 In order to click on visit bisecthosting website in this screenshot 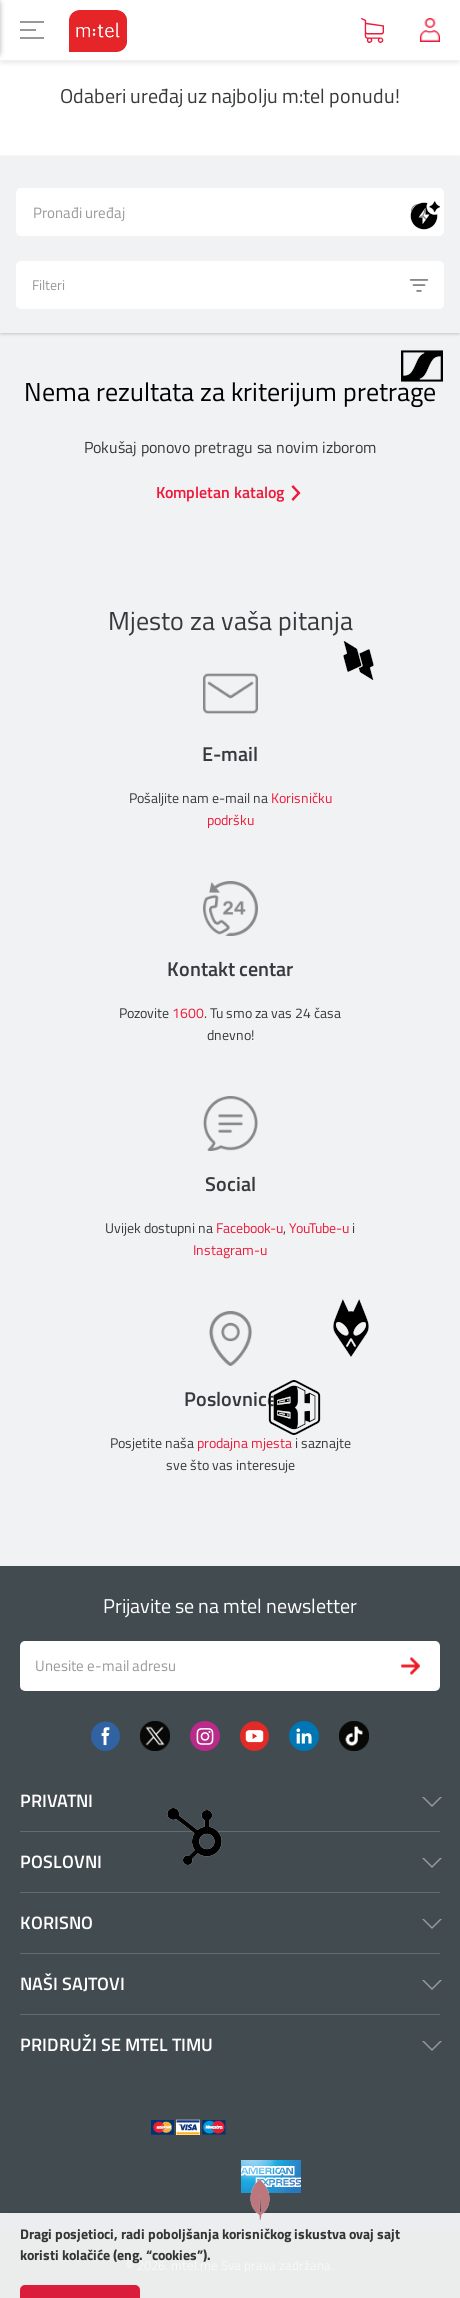, I will do `click(294, 1407)`.